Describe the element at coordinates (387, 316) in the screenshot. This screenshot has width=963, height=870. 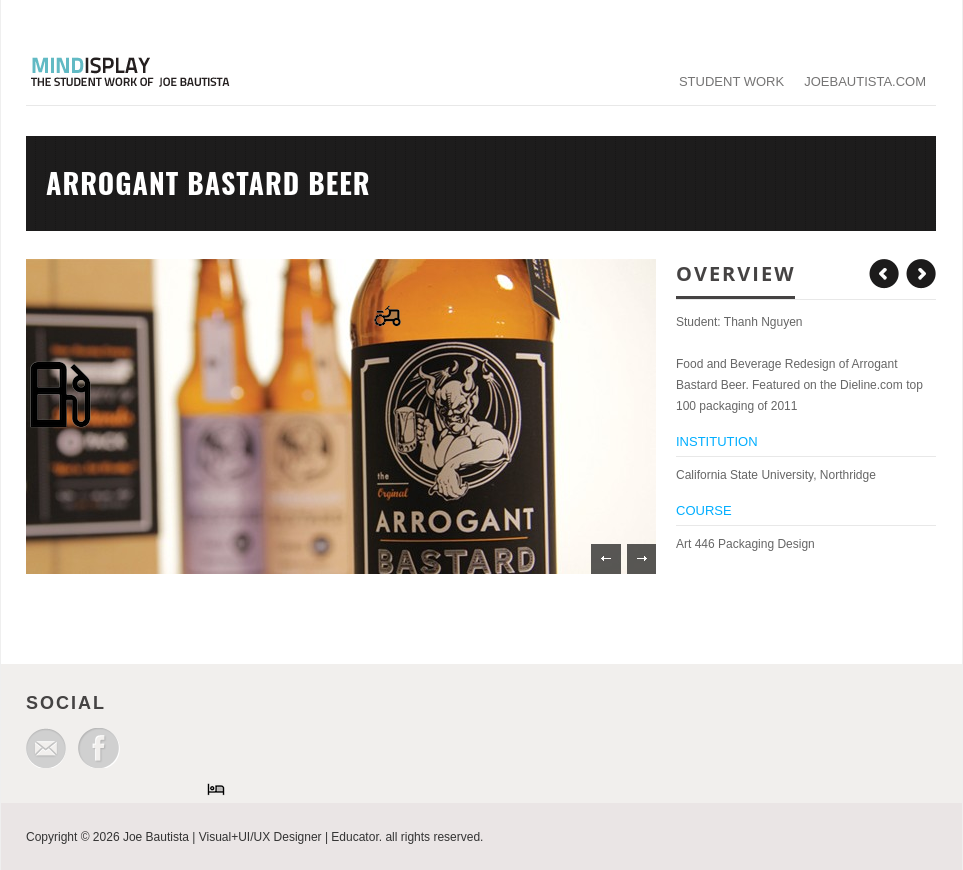
I see `access agricultural or farming features` at that location.